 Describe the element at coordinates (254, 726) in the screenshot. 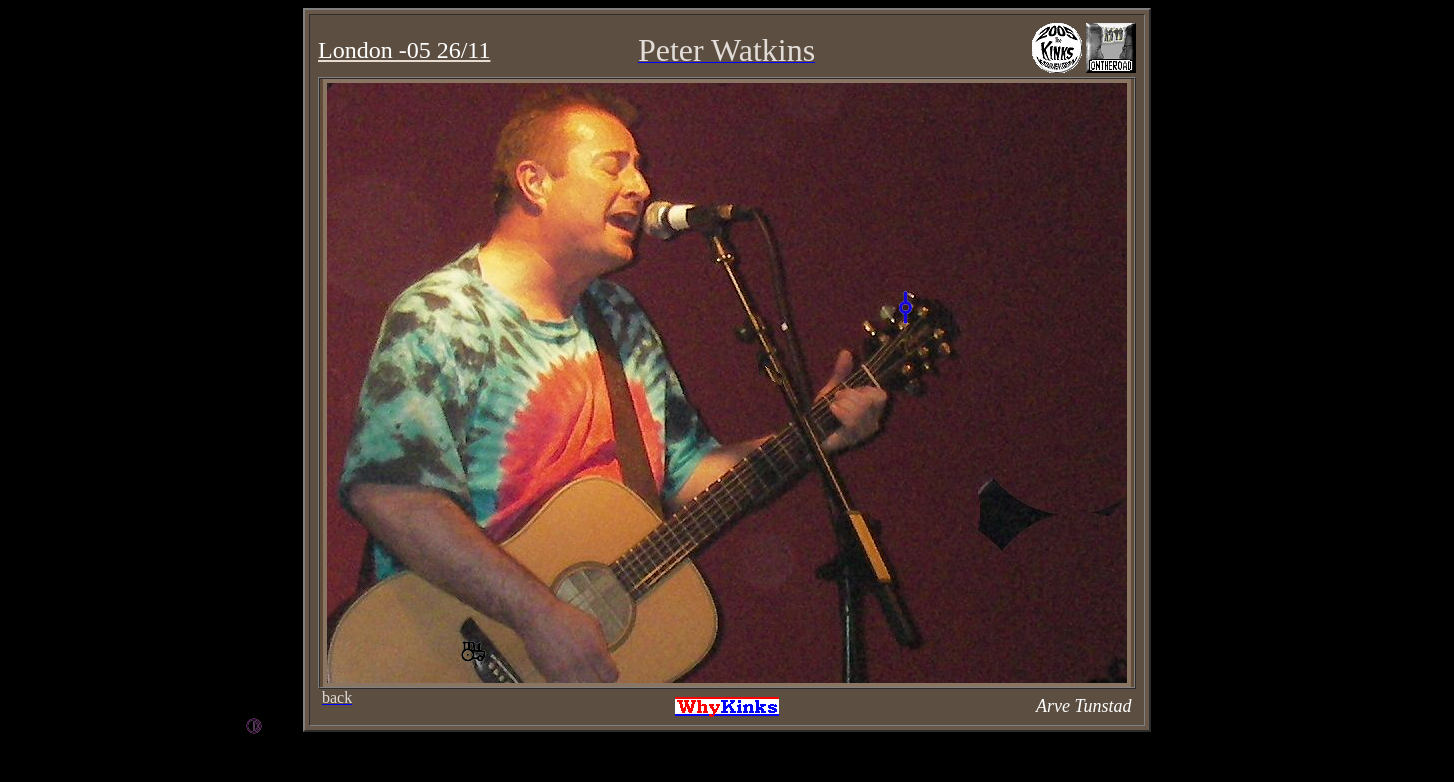

I see `adjust display contrast settings` at that location.